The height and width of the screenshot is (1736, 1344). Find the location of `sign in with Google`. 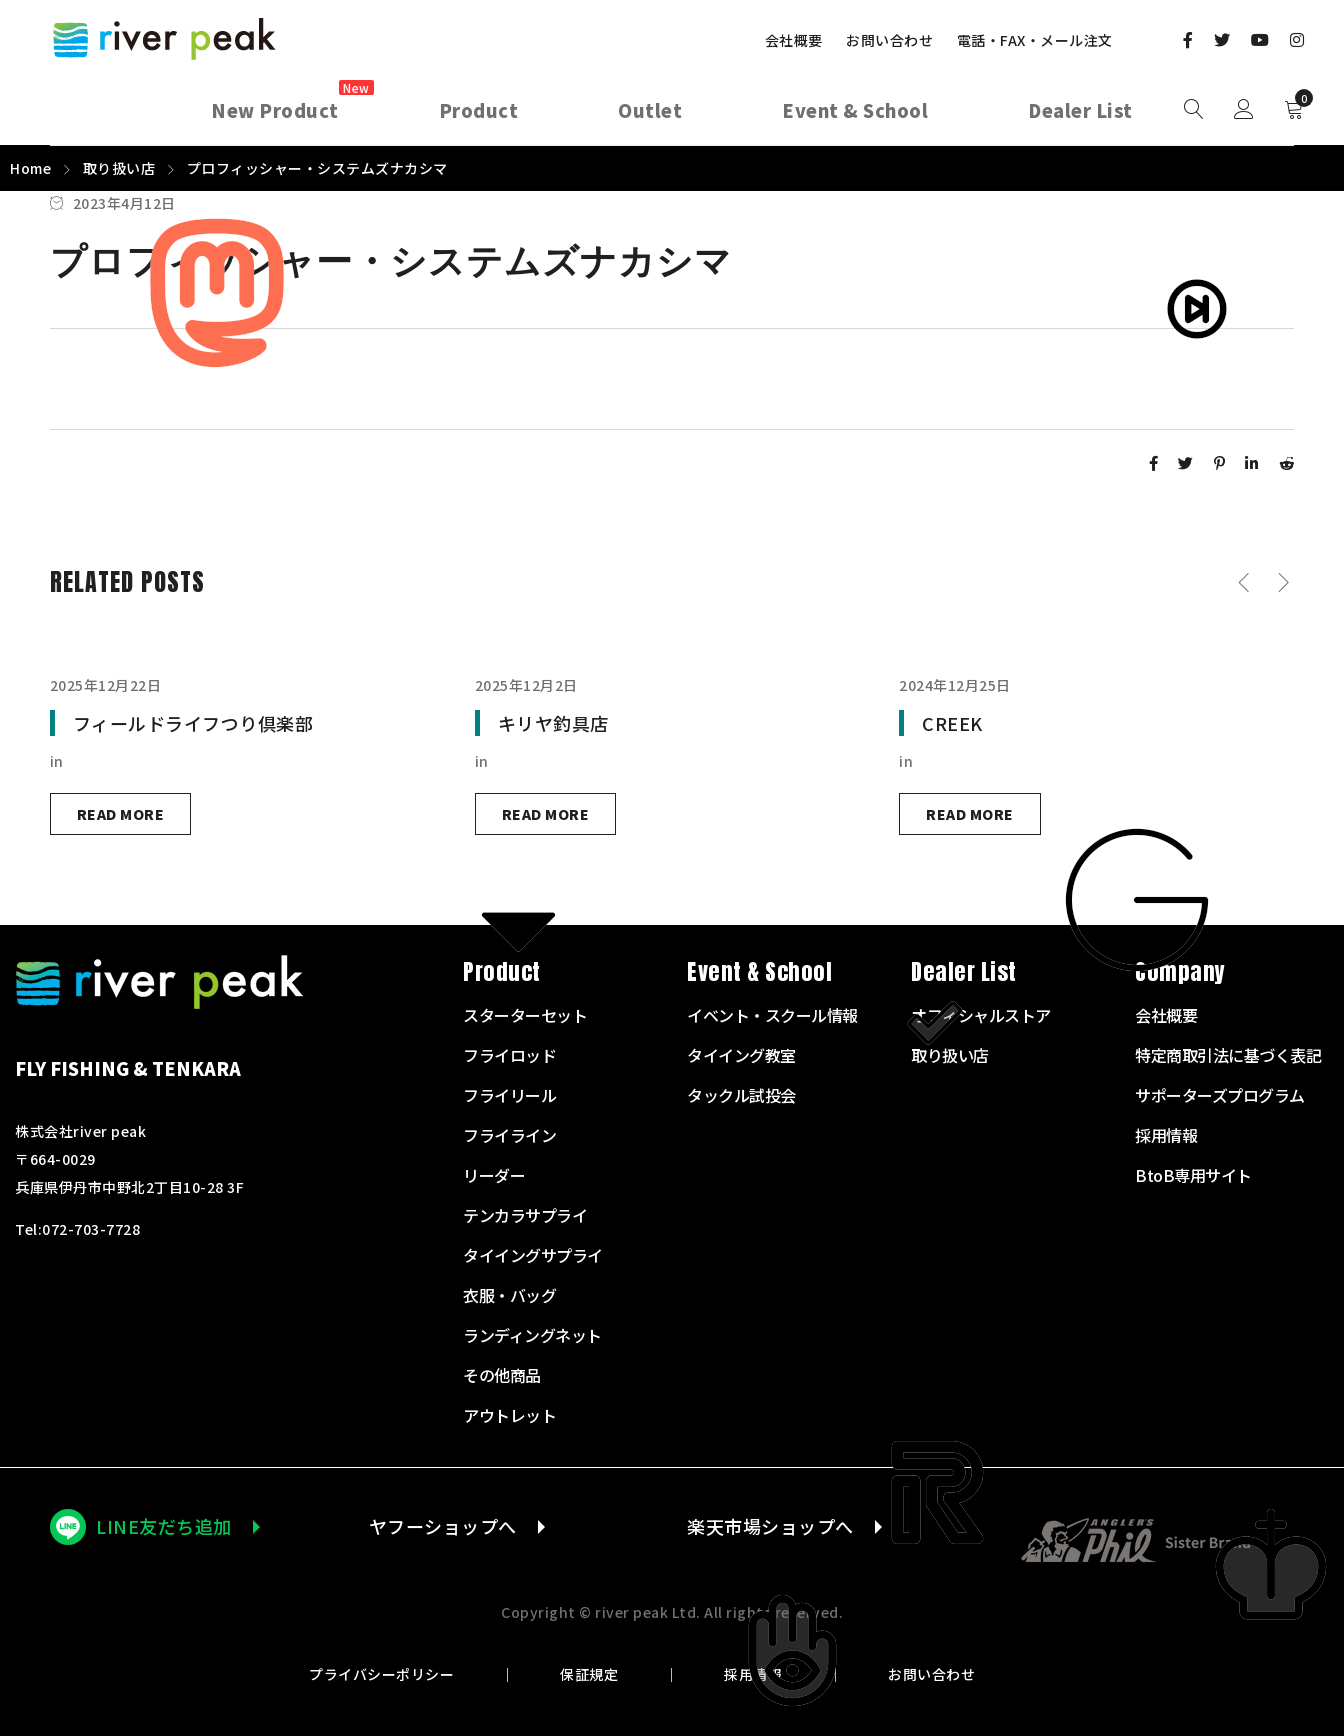

sign in with Google is located at coordinates (1137, 900).